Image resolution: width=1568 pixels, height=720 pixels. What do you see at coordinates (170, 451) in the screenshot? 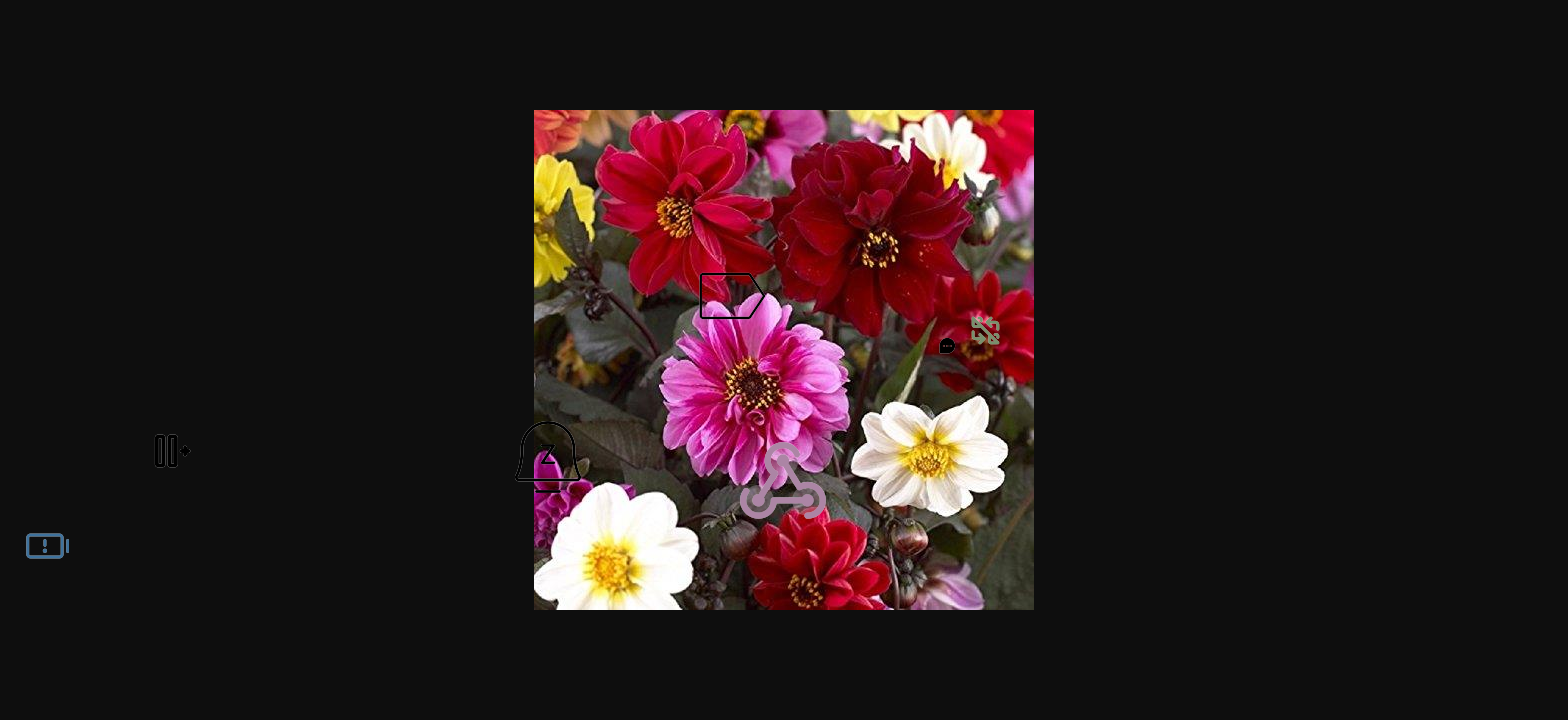
I see `add a new column to the right` at bounding box center [170, 451].